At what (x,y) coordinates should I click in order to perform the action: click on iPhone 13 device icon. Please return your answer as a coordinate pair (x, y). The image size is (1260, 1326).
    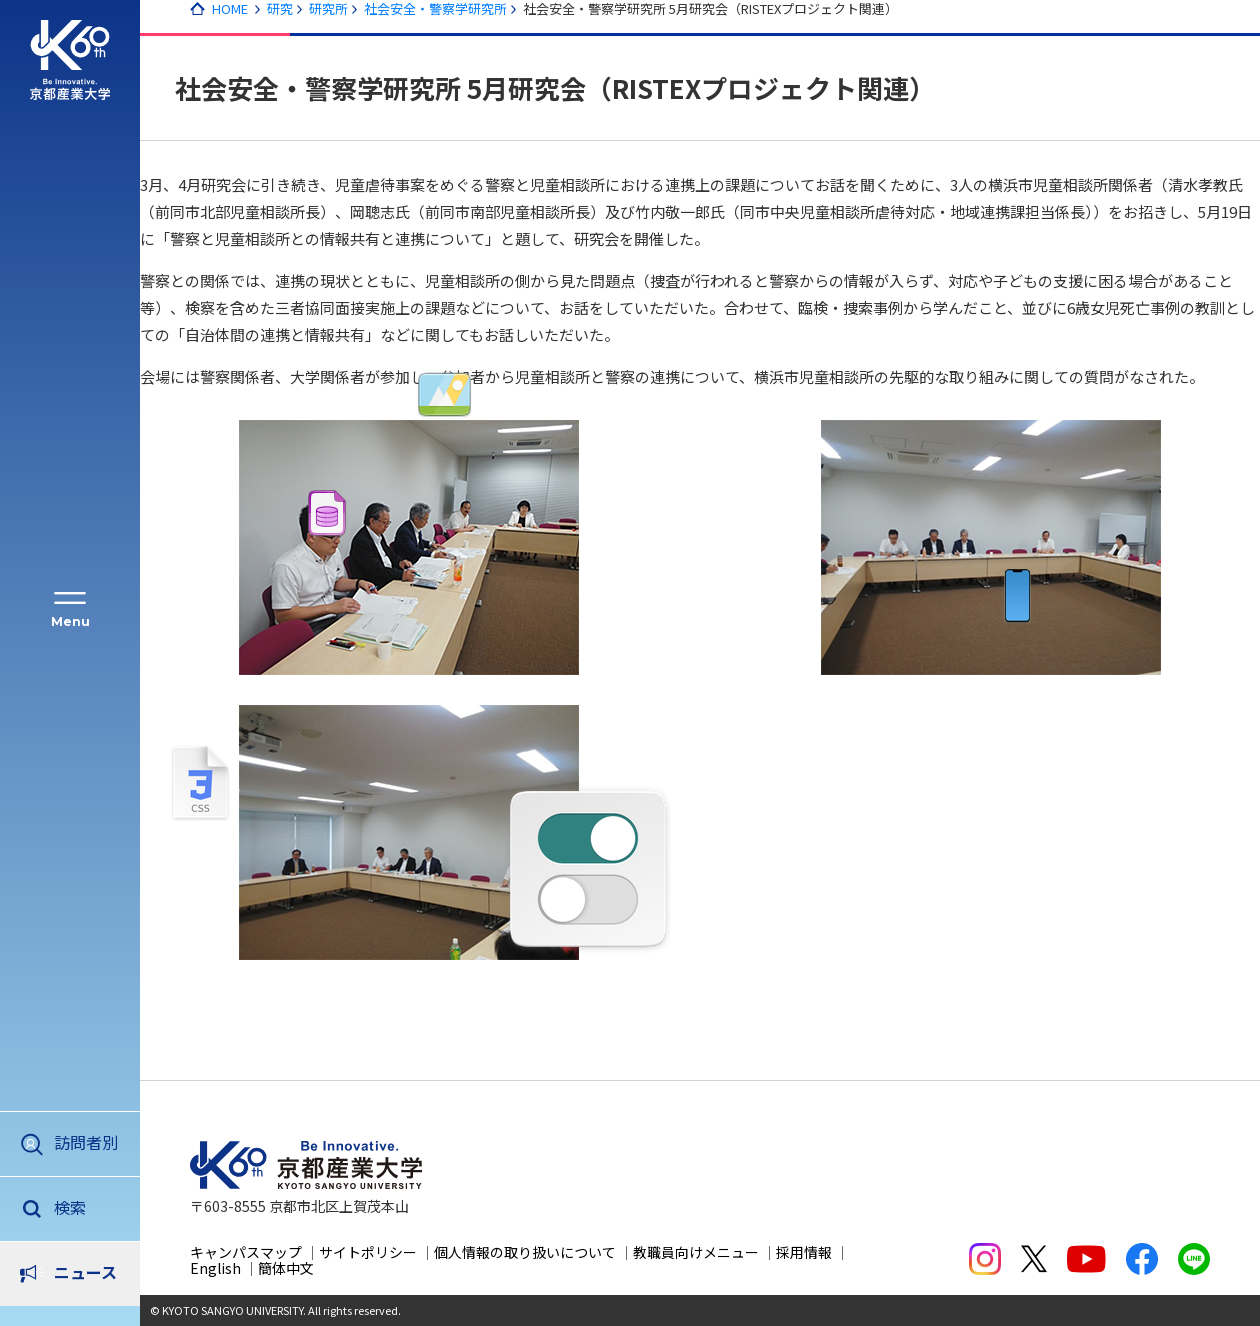
    Looking at the image, I should click on (1017, 596).